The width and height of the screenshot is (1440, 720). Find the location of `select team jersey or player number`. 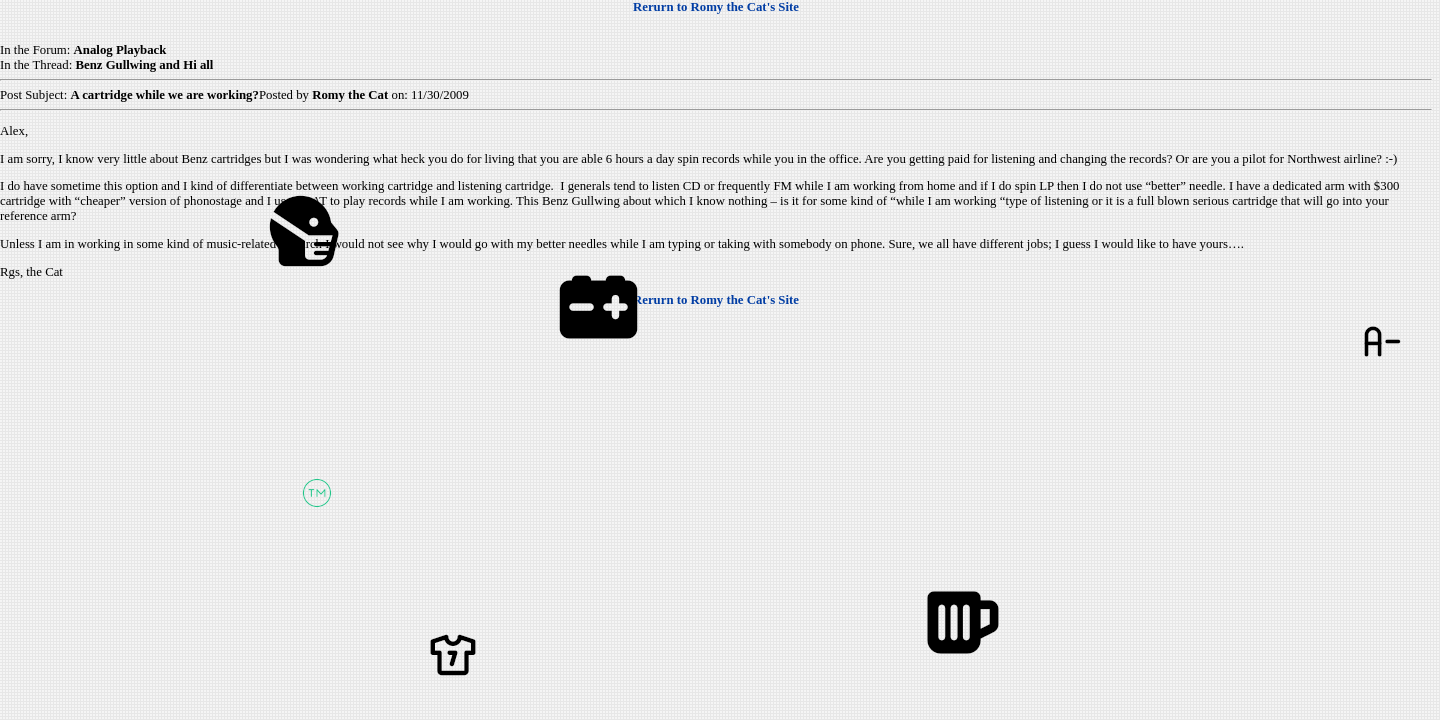

select team jersey or player number is located at coordinates (453, 655).